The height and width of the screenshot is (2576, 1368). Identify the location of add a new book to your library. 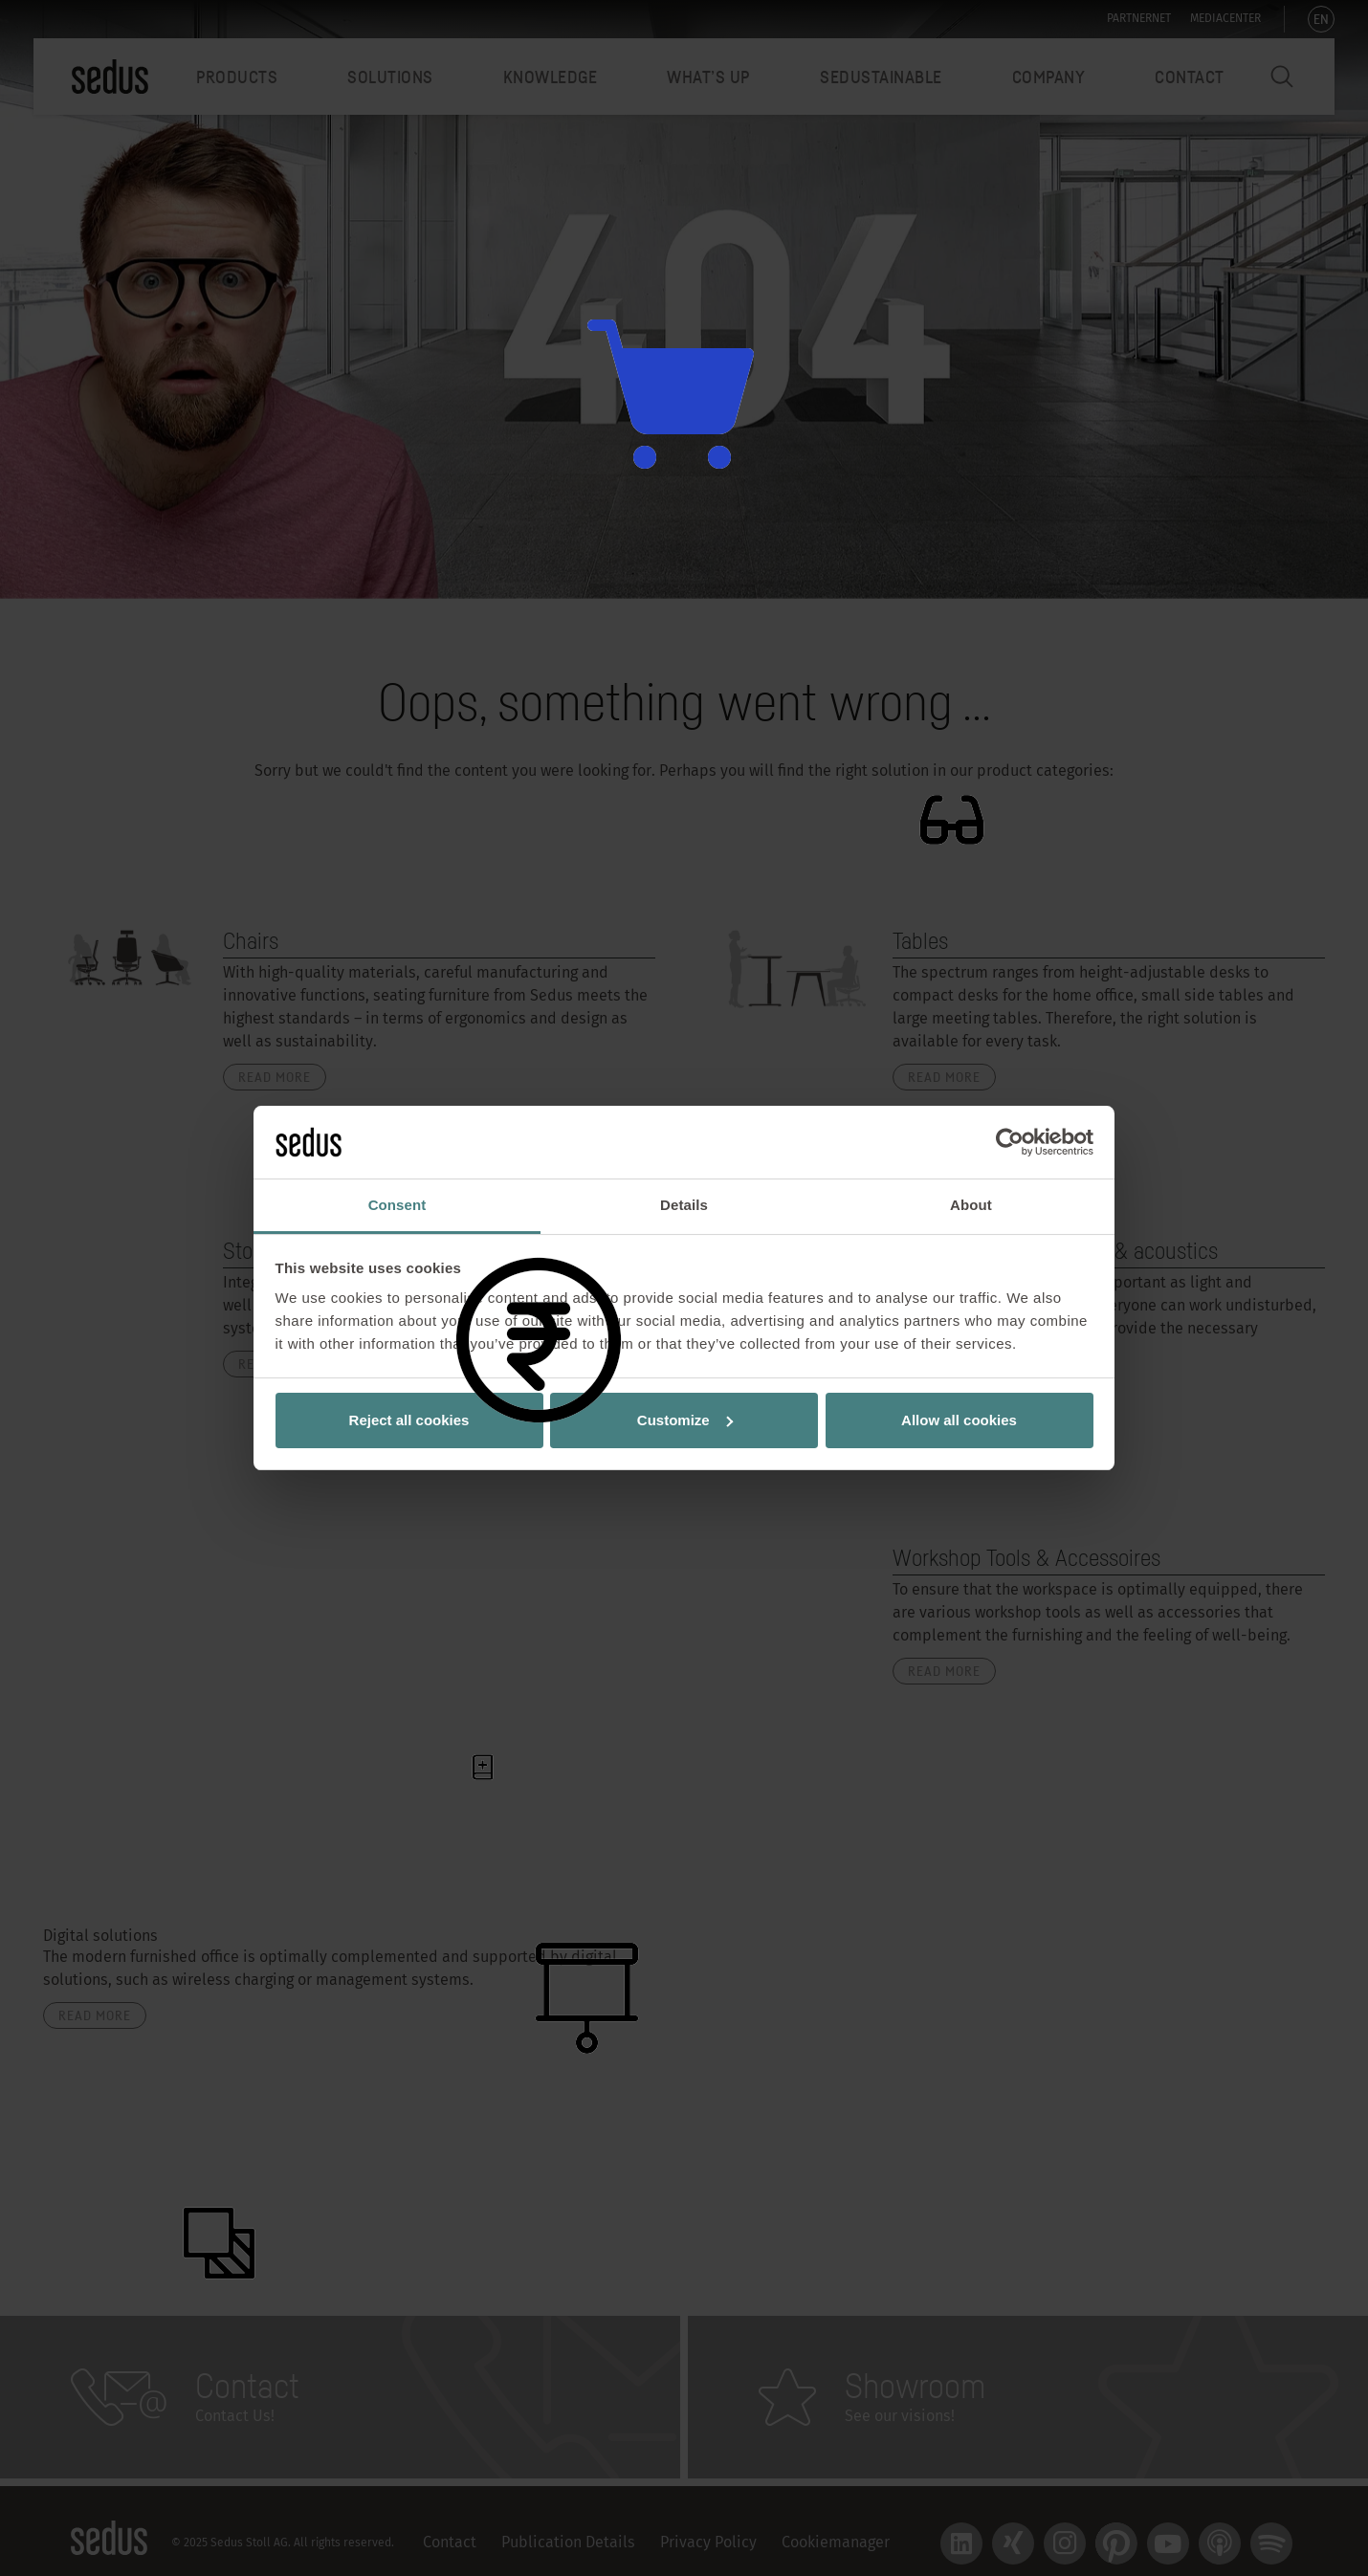
(482, 1767).